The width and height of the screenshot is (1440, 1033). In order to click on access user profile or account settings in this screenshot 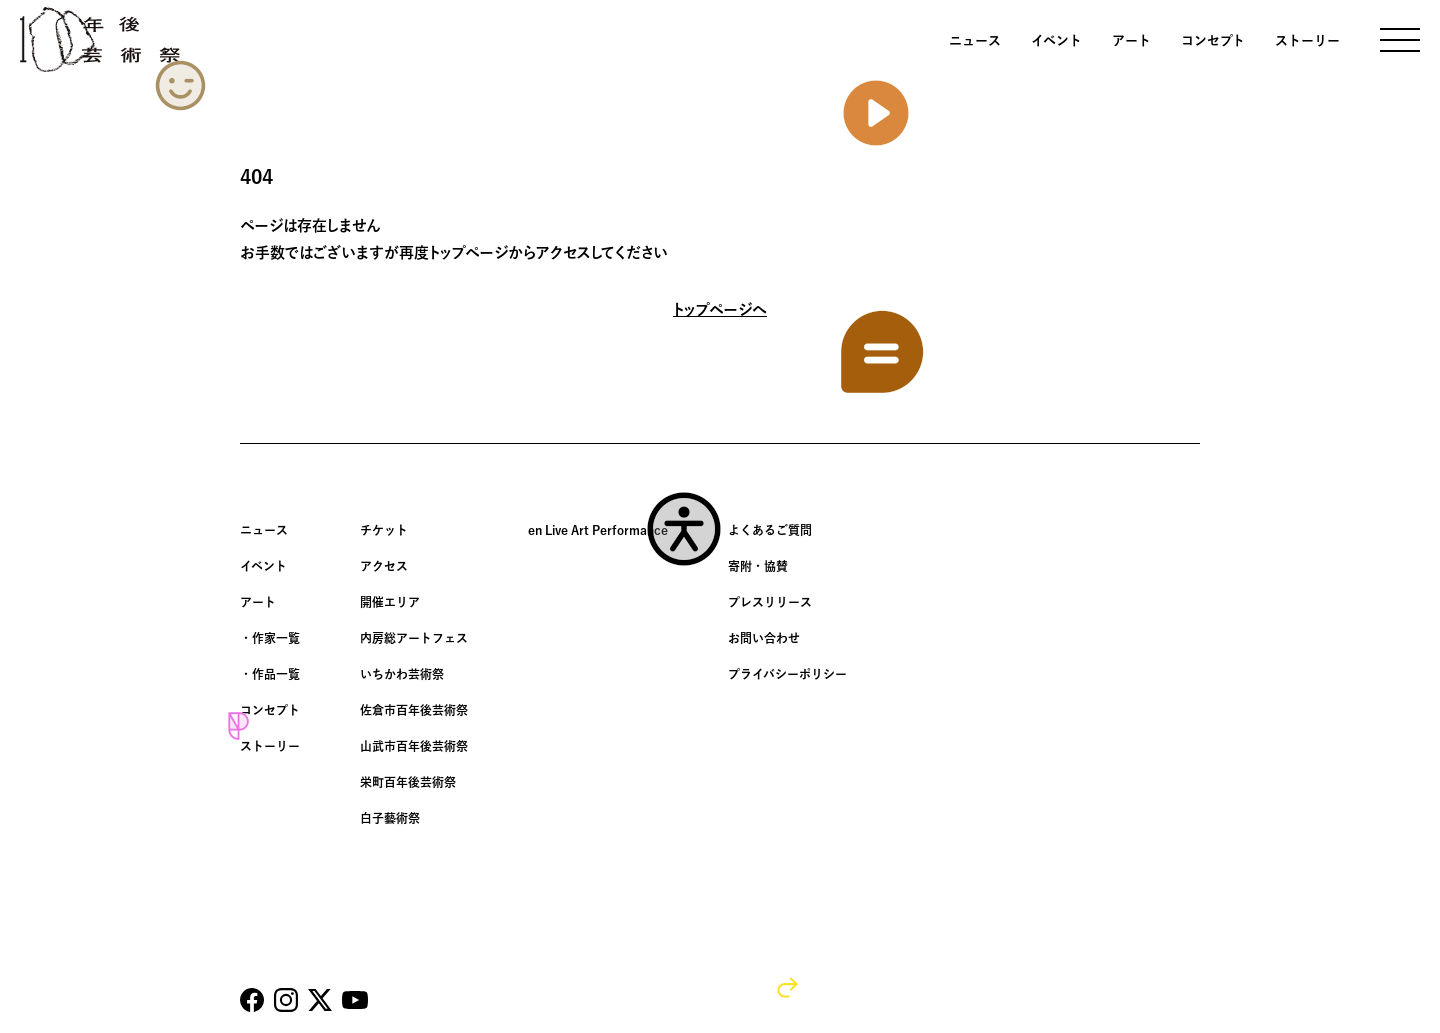, I will do `click(684, 529)`.